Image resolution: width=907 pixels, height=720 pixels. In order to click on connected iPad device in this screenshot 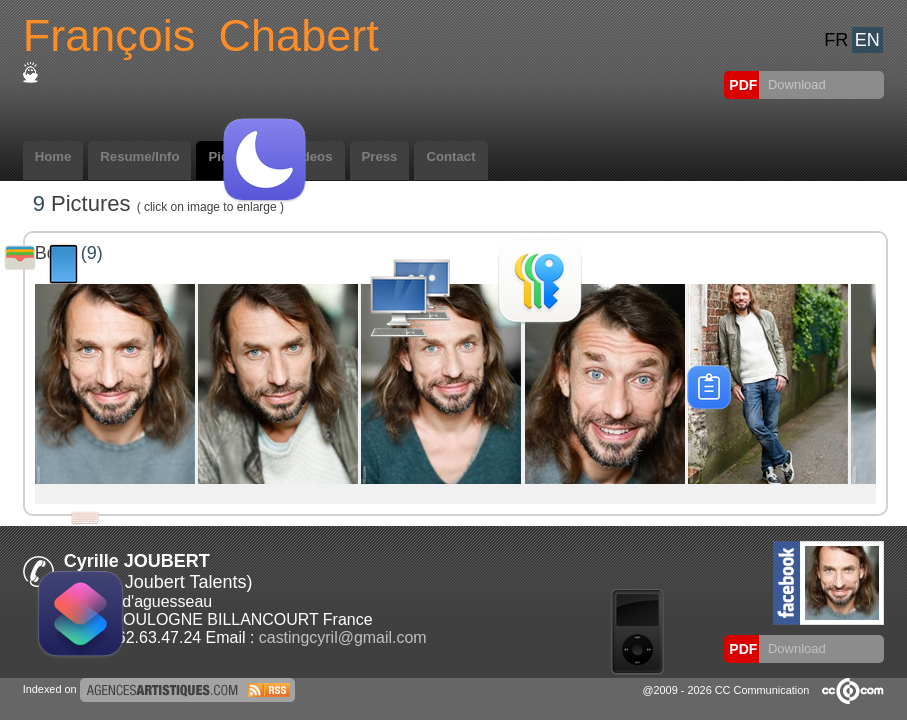, I will do `click(63, 264)`.